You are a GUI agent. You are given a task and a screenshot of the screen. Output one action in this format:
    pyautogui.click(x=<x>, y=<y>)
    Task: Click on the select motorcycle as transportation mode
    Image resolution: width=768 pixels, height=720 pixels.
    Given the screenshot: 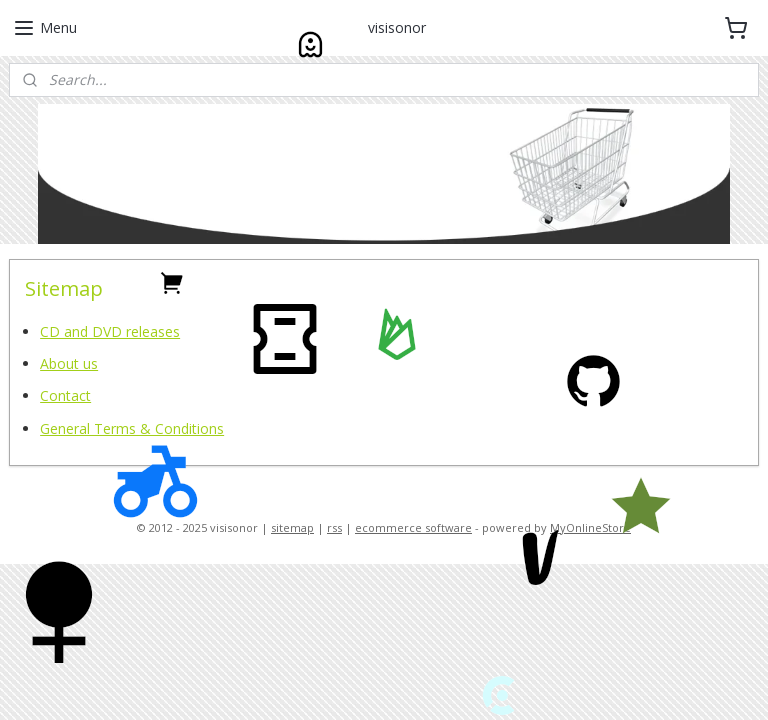 What is the action you would take?
    pyautogui.click(x=155, y=479)
    